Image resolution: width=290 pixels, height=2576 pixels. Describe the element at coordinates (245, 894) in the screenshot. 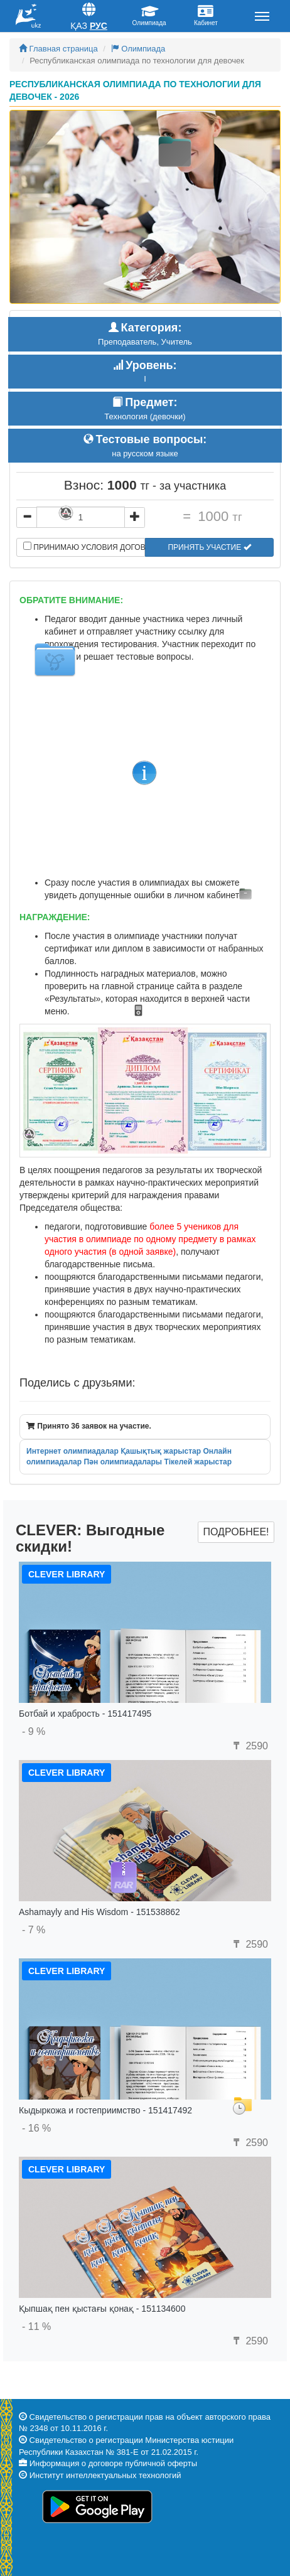

I see `open the file manager application` at that location.